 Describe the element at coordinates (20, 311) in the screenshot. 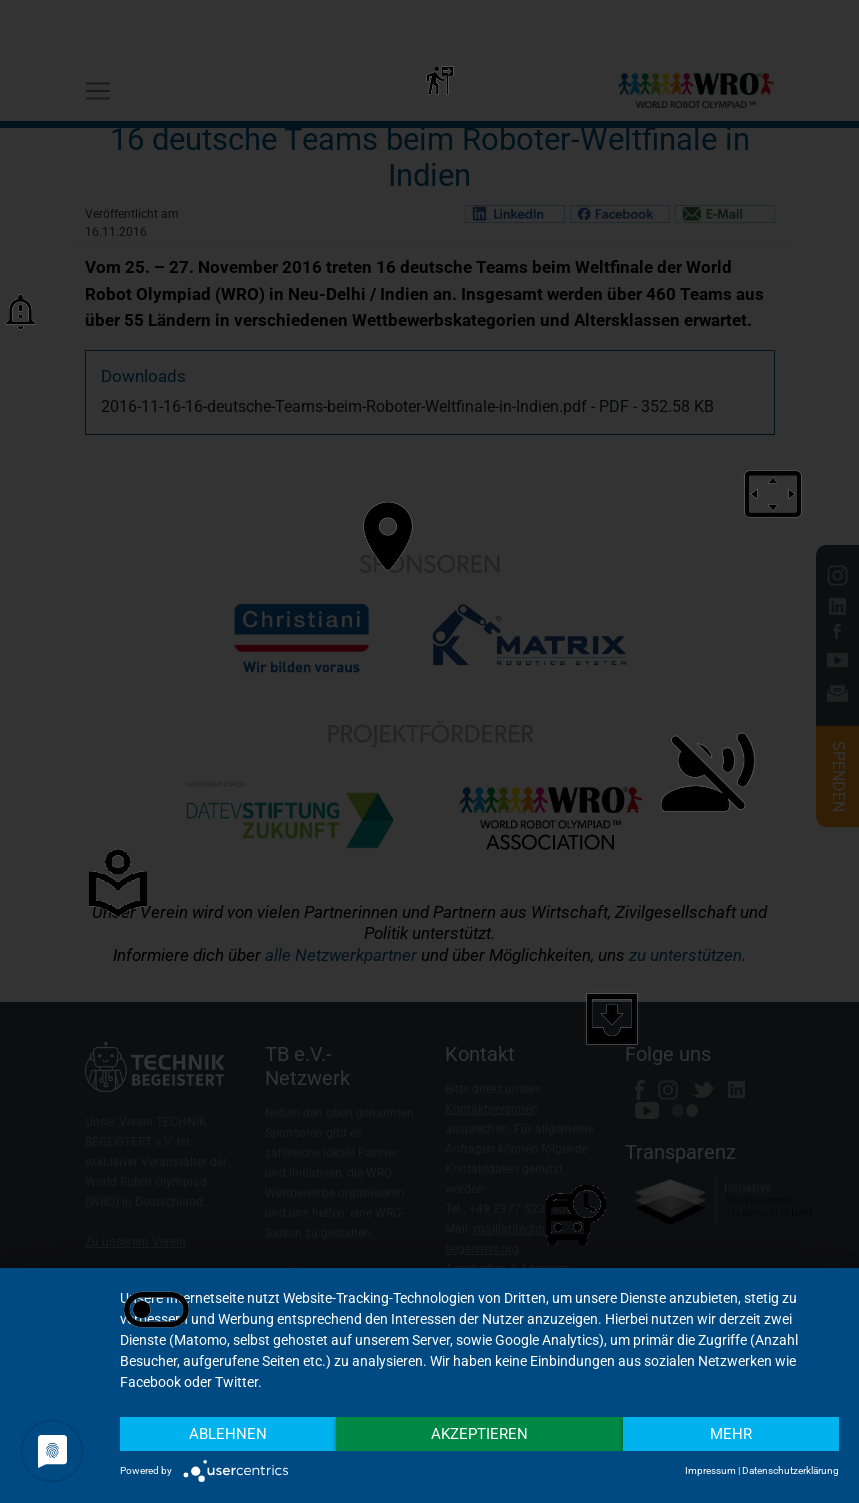

I see `important notification requiring attention` at that location.